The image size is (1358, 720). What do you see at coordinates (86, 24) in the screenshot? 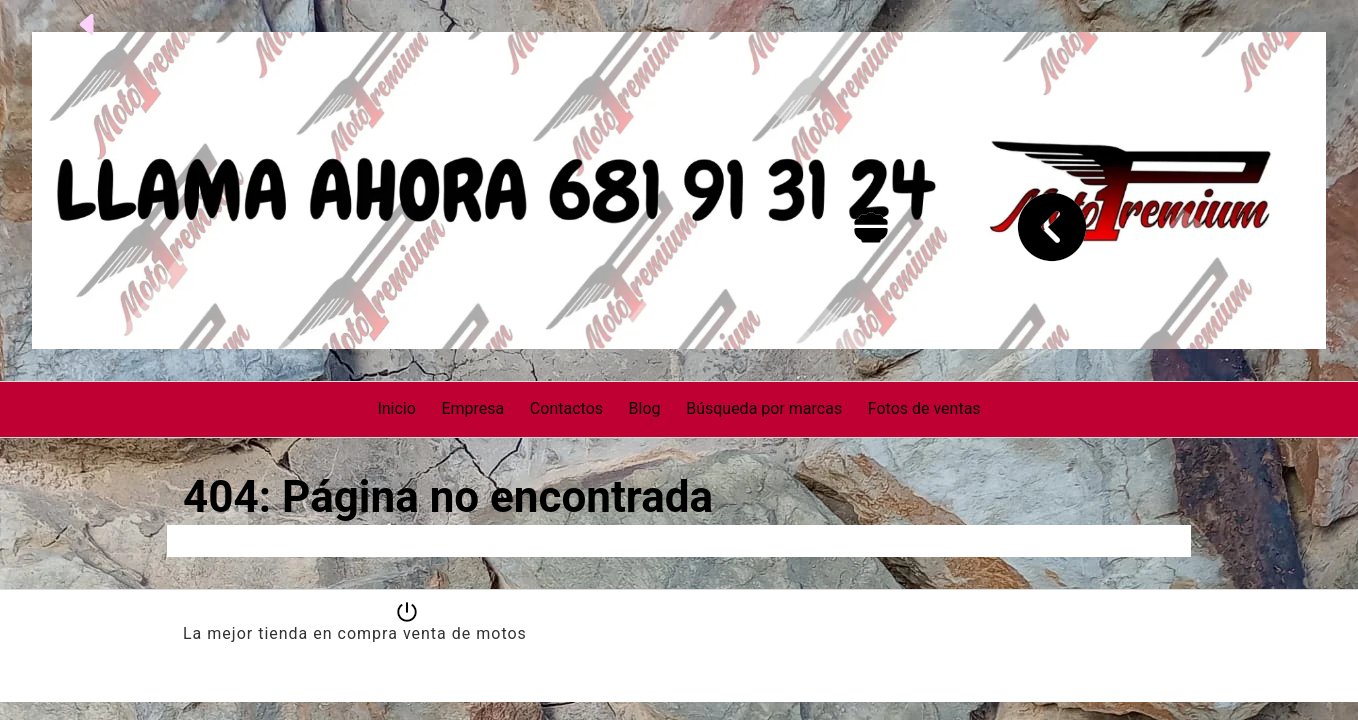
I see `go back to the previous screen` at bounding box center [86, 24].